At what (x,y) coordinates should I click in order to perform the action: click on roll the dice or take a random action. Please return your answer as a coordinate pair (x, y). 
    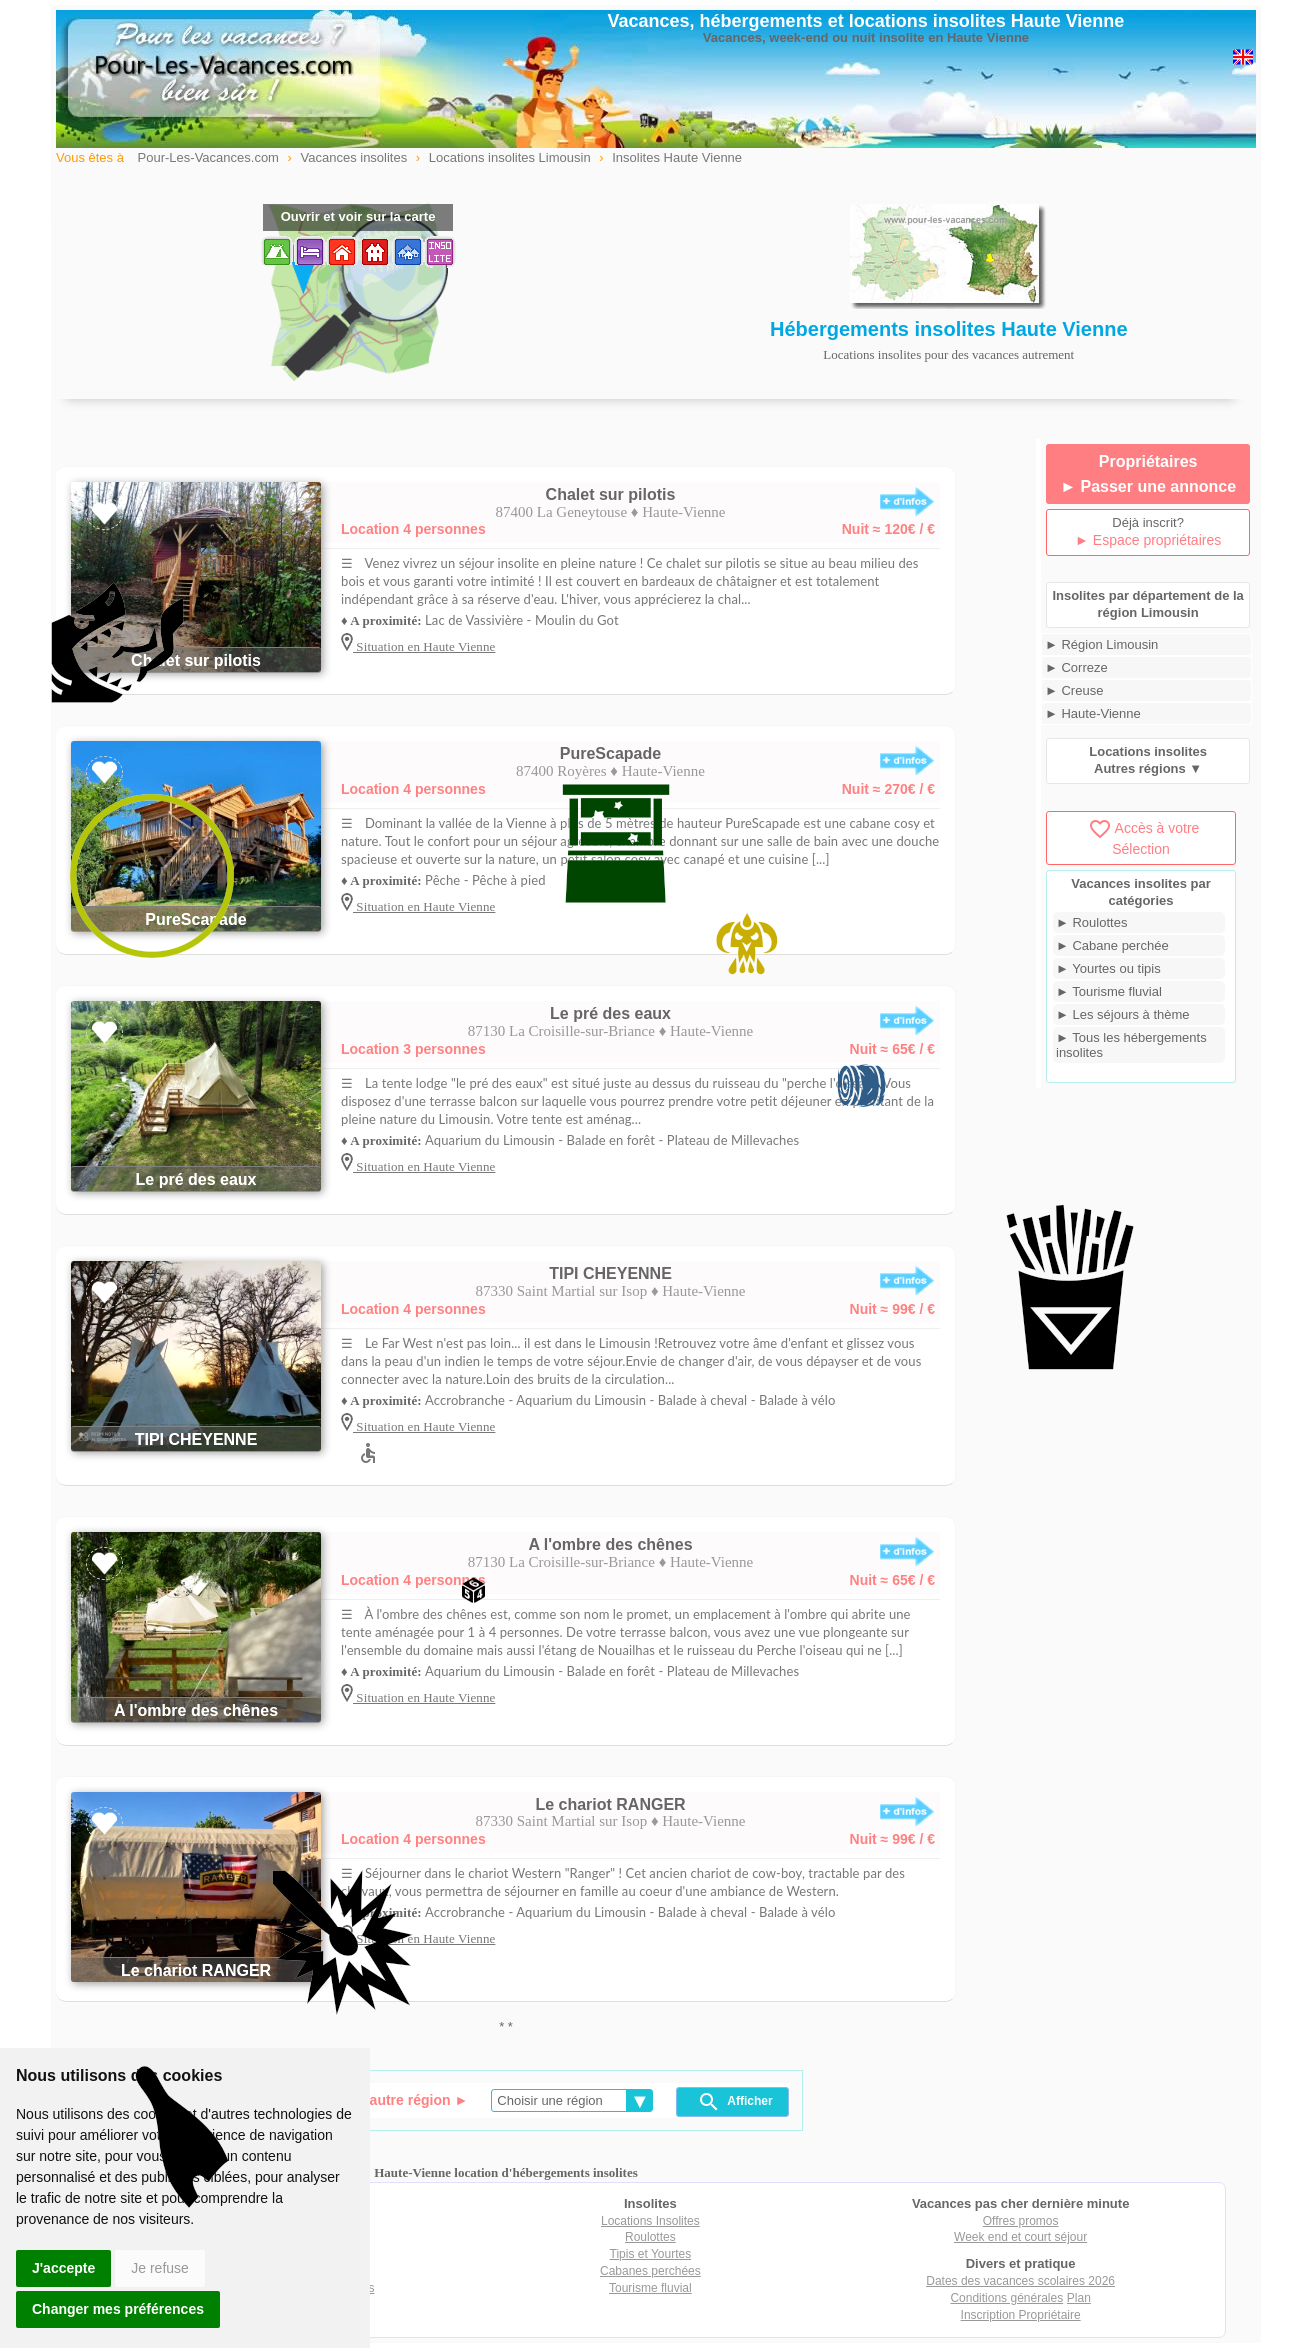
    Looking at the image, I should click on (473, 1590).